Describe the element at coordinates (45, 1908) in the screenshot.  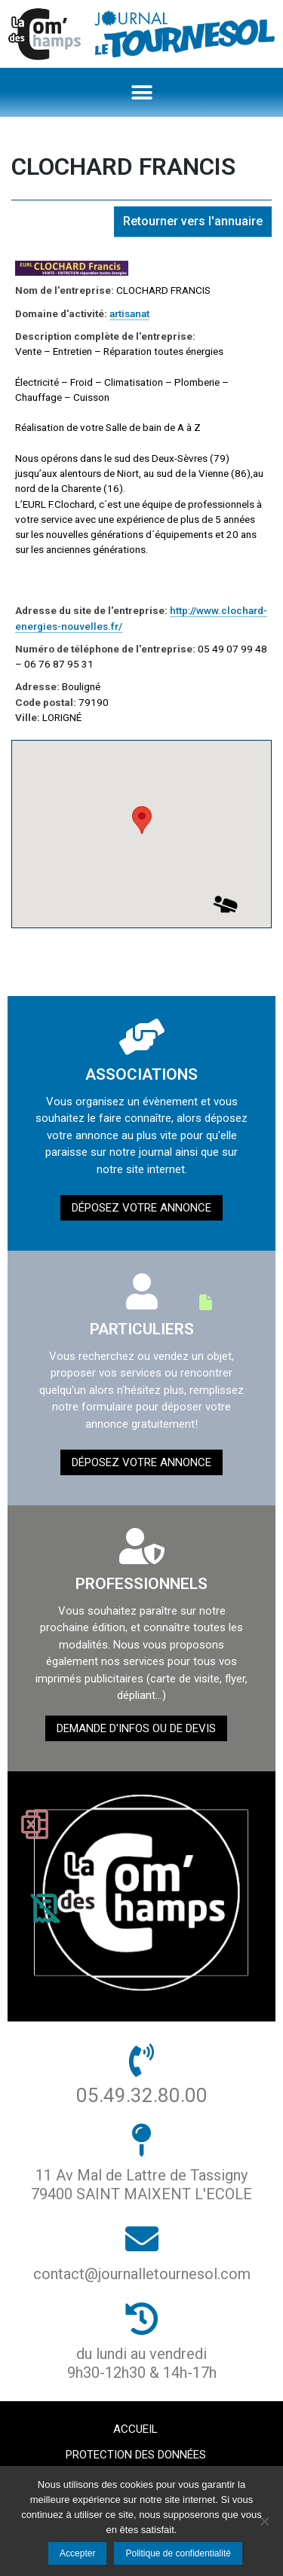
I see `disable receipt generation` at that location.